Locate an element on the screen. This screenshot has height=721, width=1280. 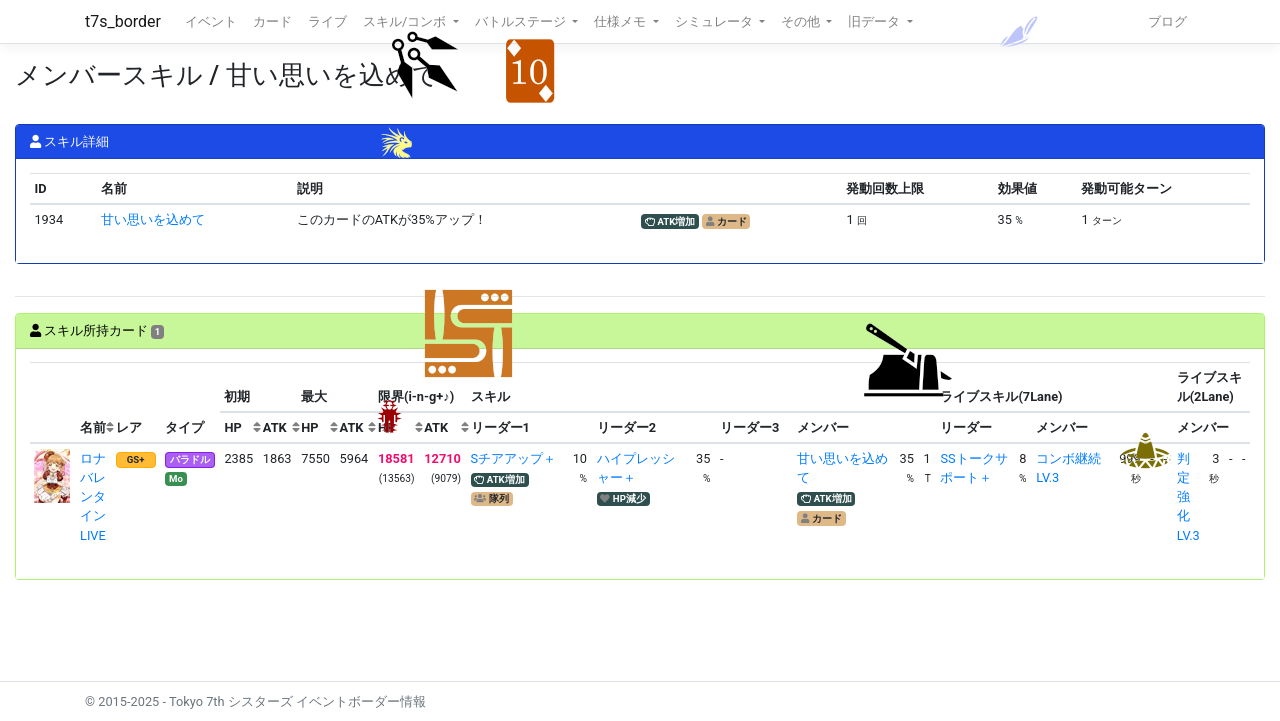
butter ingredient in a cooking or recipe game is located at coordinates (908, 360).